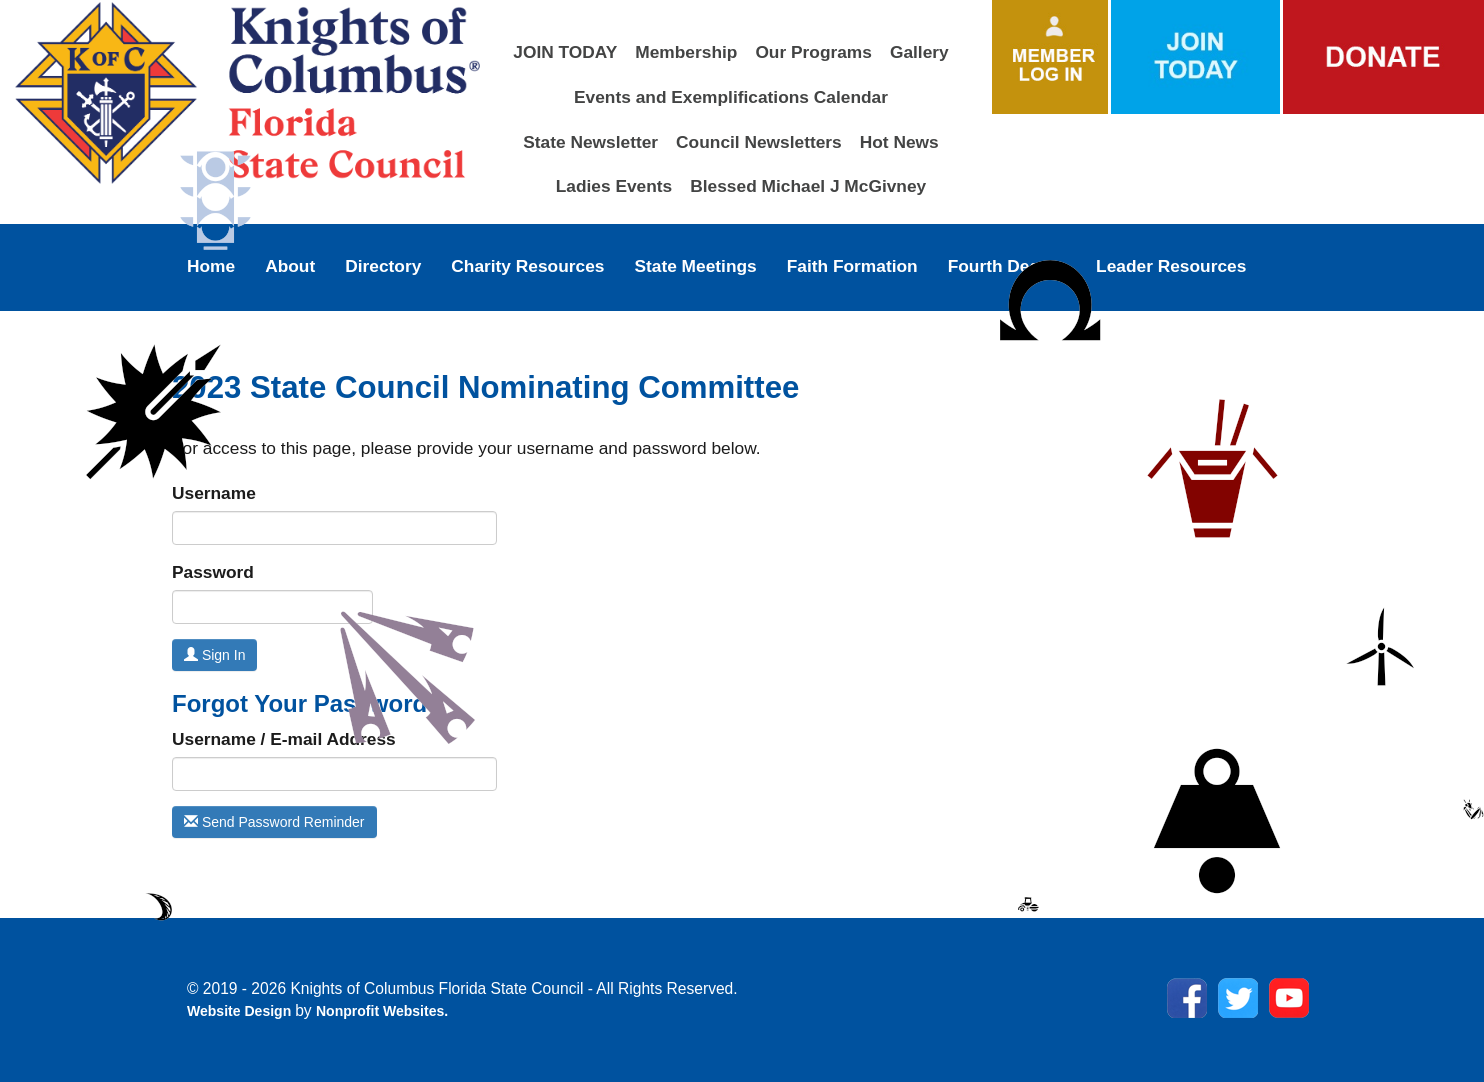  I want to click on indicates a stopped or halted state, so click(215, 200).